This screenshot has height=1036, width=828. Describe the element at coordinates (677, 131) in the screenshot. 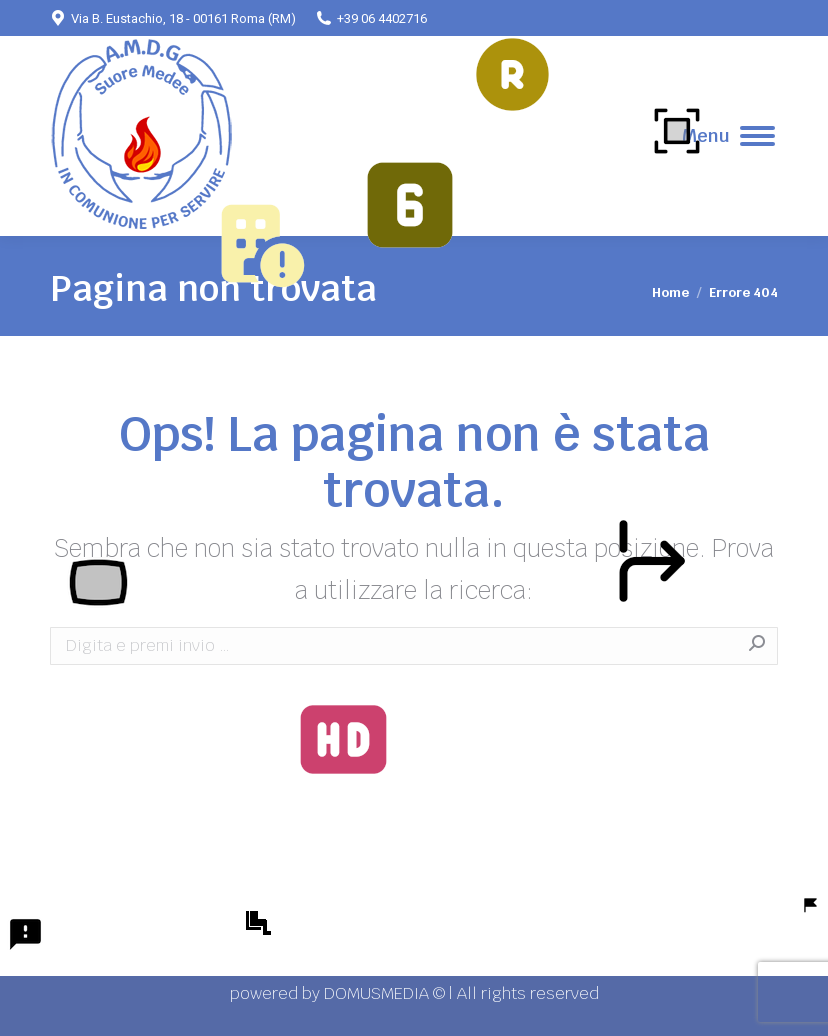

I see `scan a document or QR code` at that location.